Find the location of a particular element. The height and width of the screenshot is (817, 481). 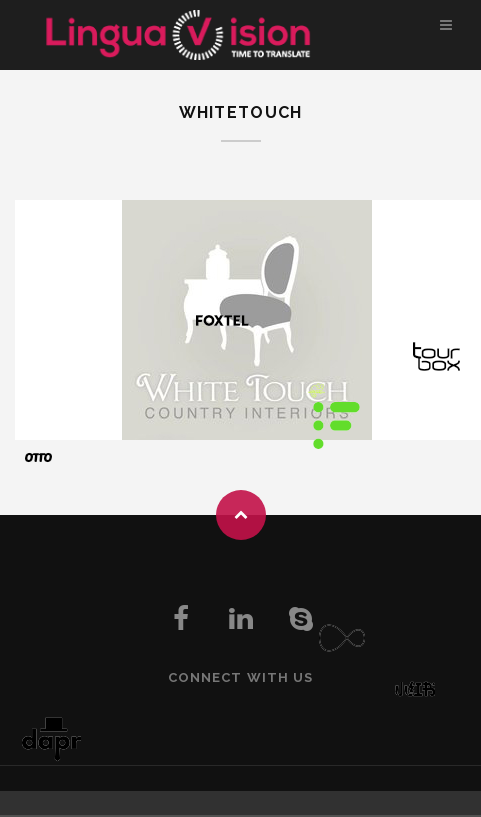

open notepad++ text editor is located at coordinates (316, 390).